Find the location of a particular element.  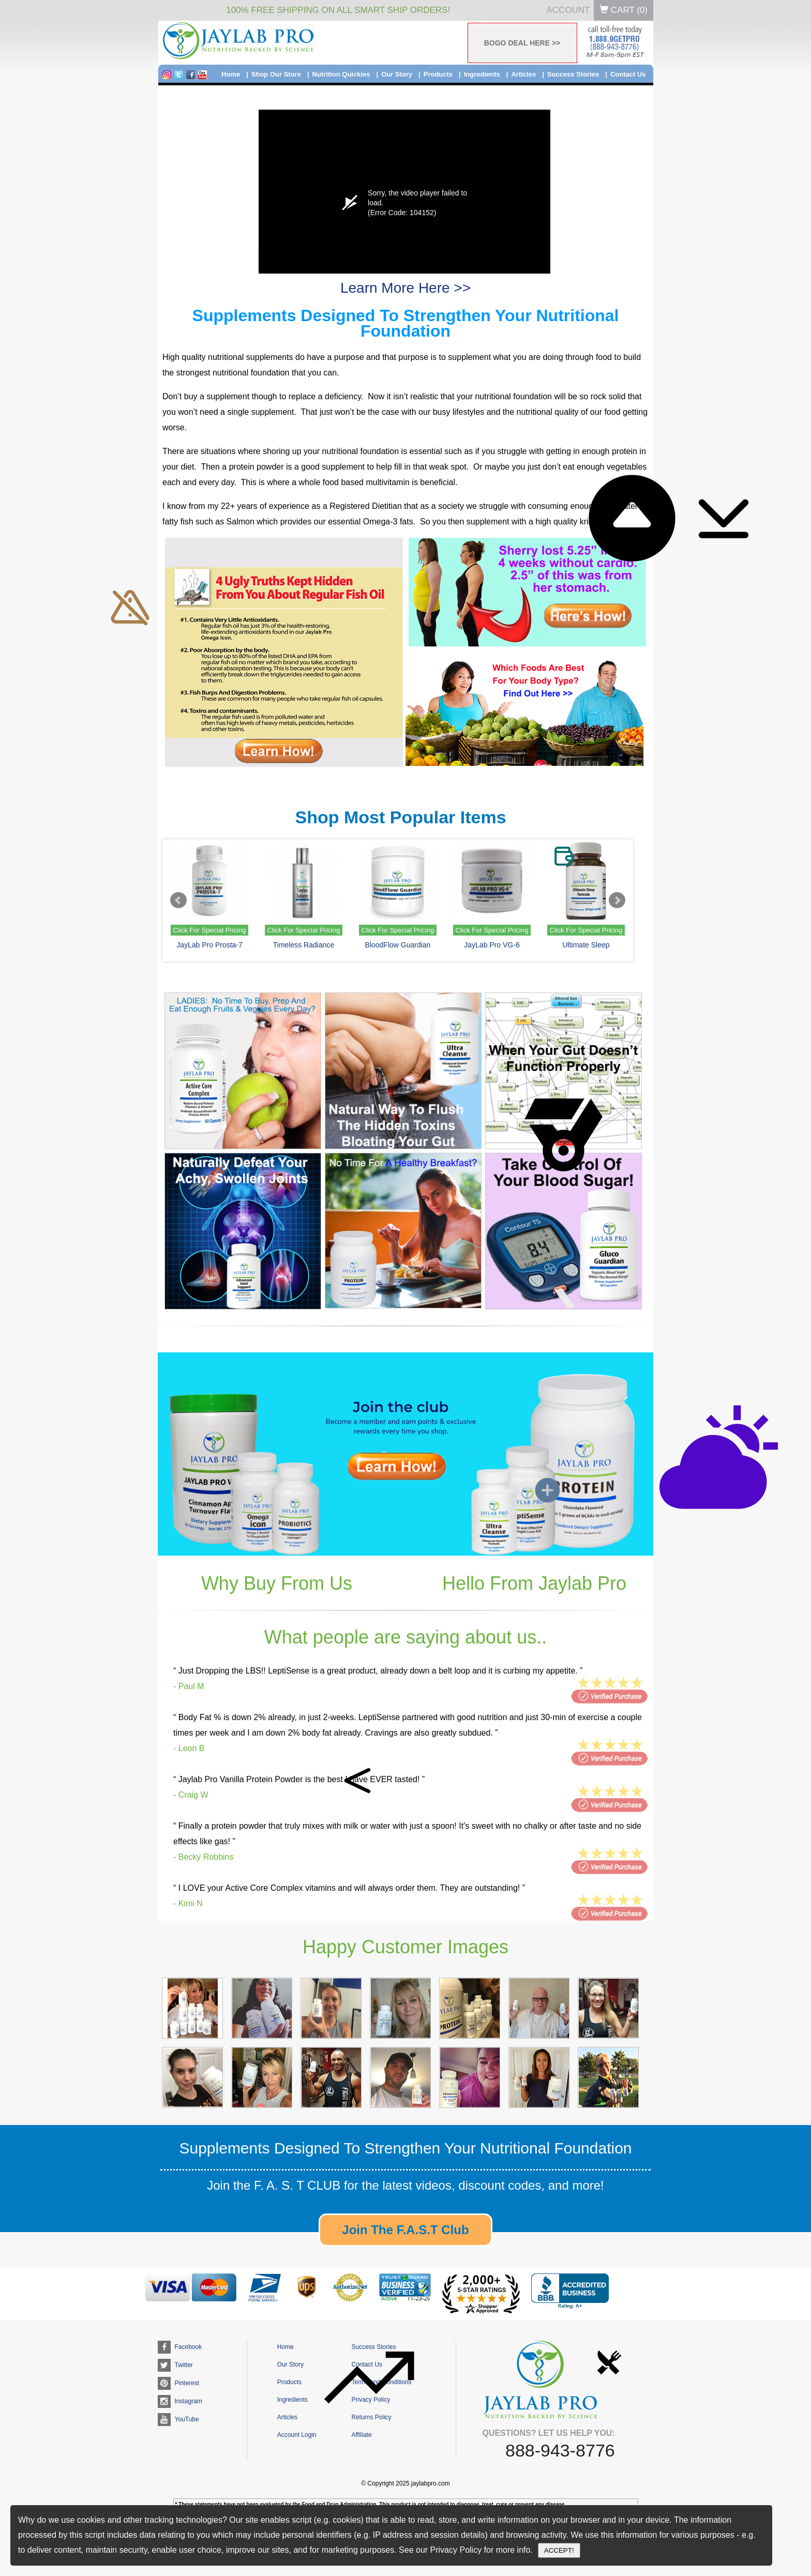

dismiss or disable warning notifications is located at coordinates (130, 608).